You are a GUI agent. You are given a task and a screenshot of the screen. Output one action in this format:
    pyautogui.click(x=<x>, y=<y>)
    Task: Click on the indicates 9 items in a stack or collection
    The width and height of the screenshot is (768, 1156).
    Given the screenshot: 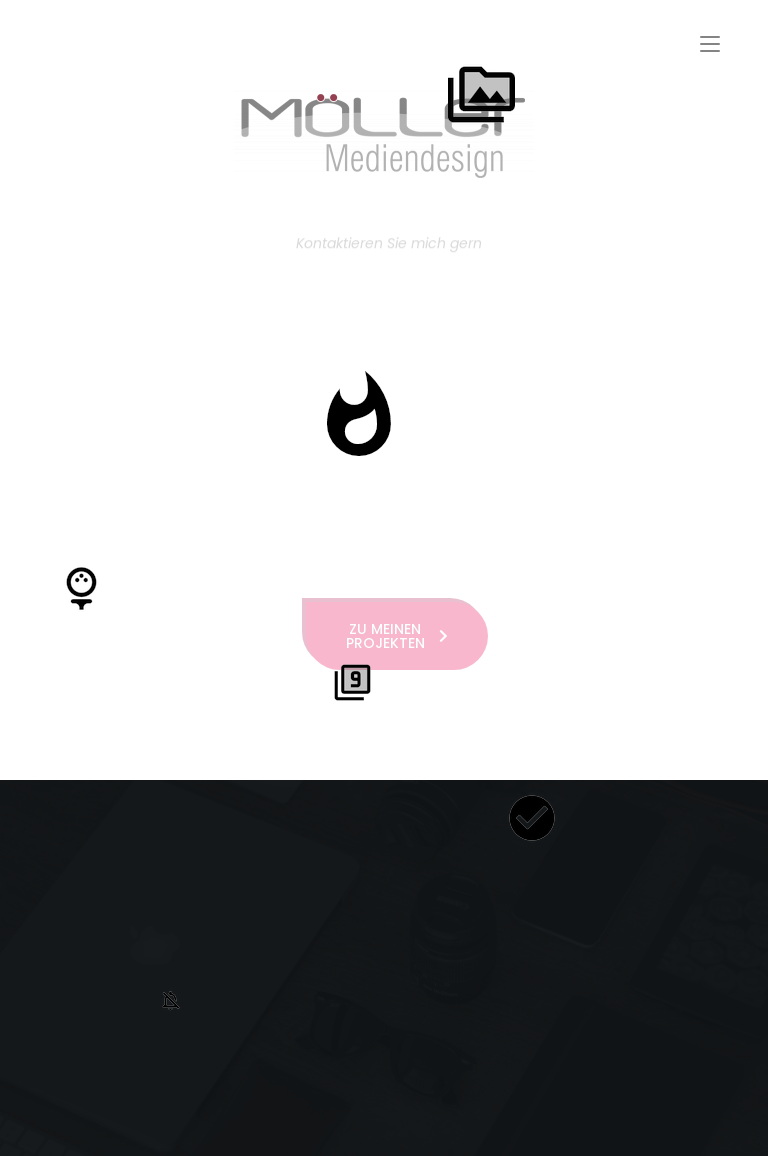 What is the action you would take?
    pyautogui.click(x=352, y=682)
    